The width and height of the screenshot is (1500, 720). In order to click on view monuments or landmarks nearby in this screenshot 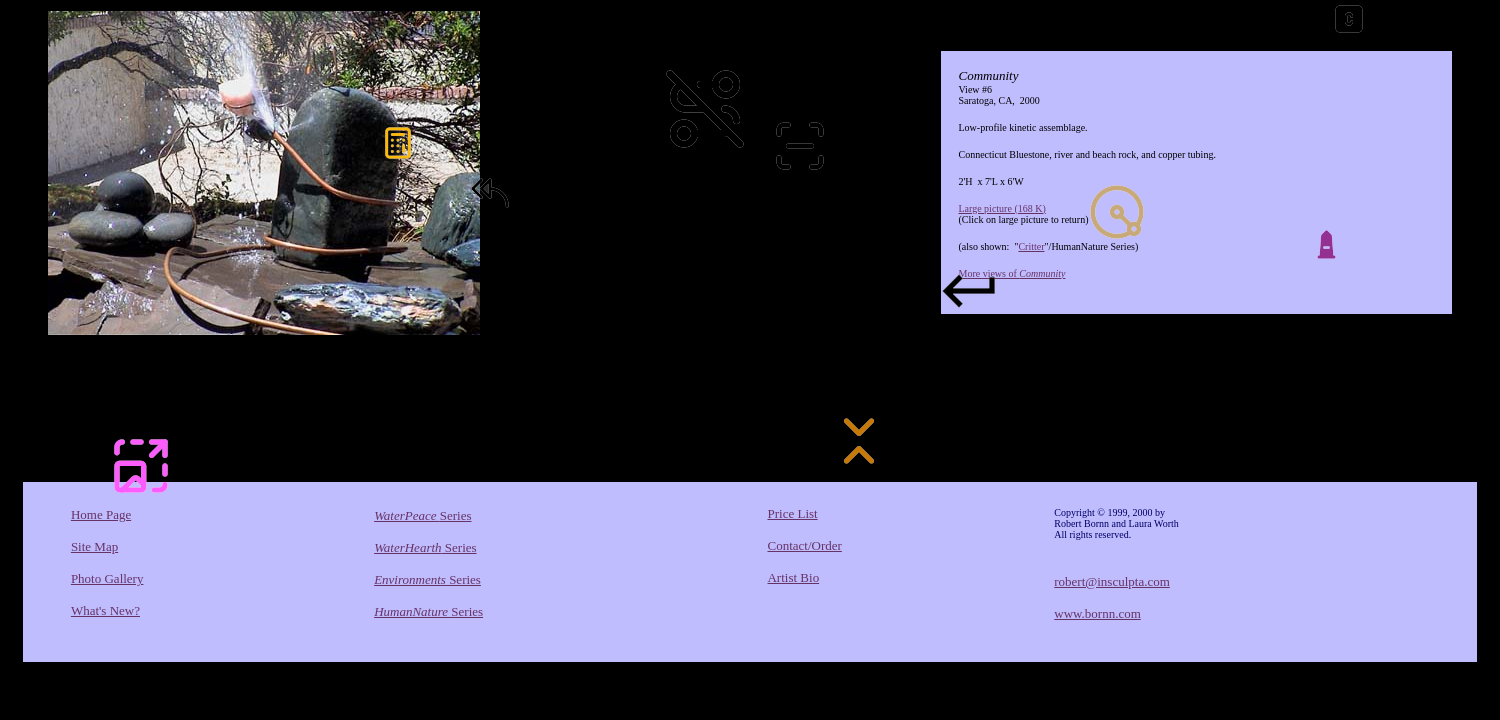, I will do `click(1326, 245)`.